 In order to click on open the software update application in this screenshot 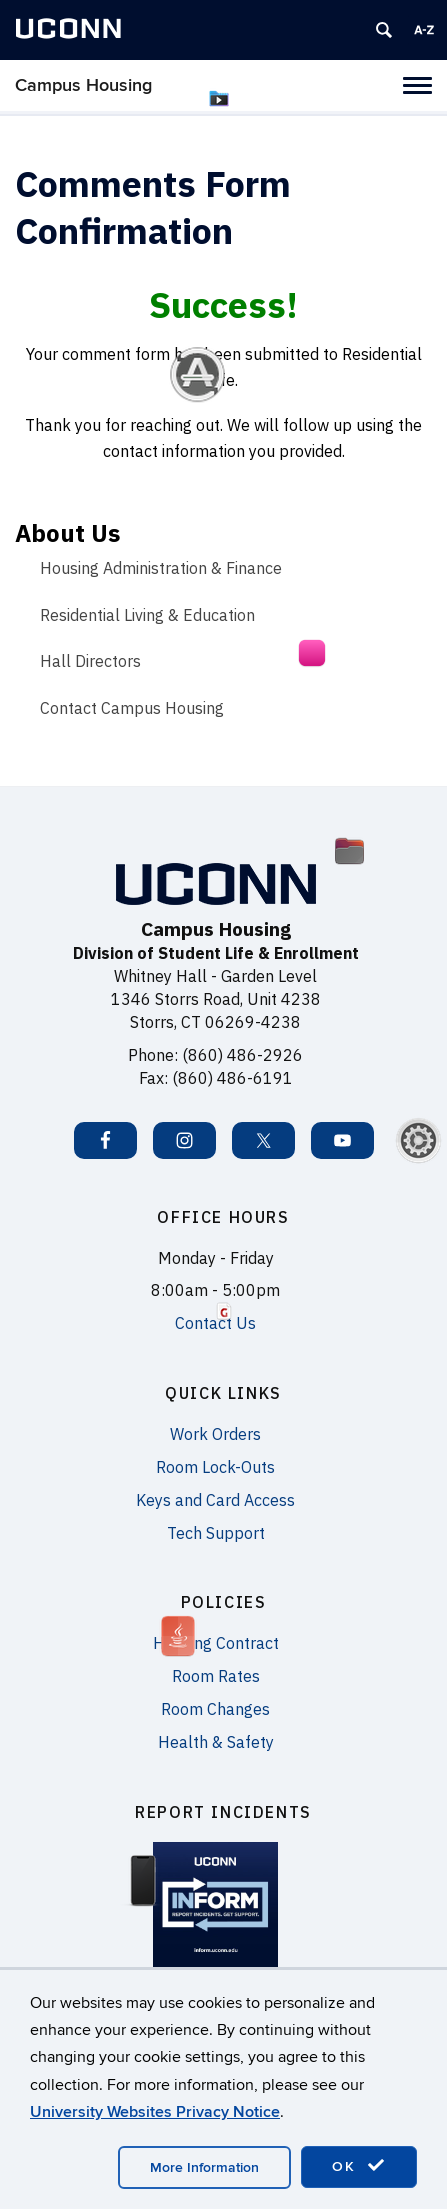, I will do `click(197, 374)`.